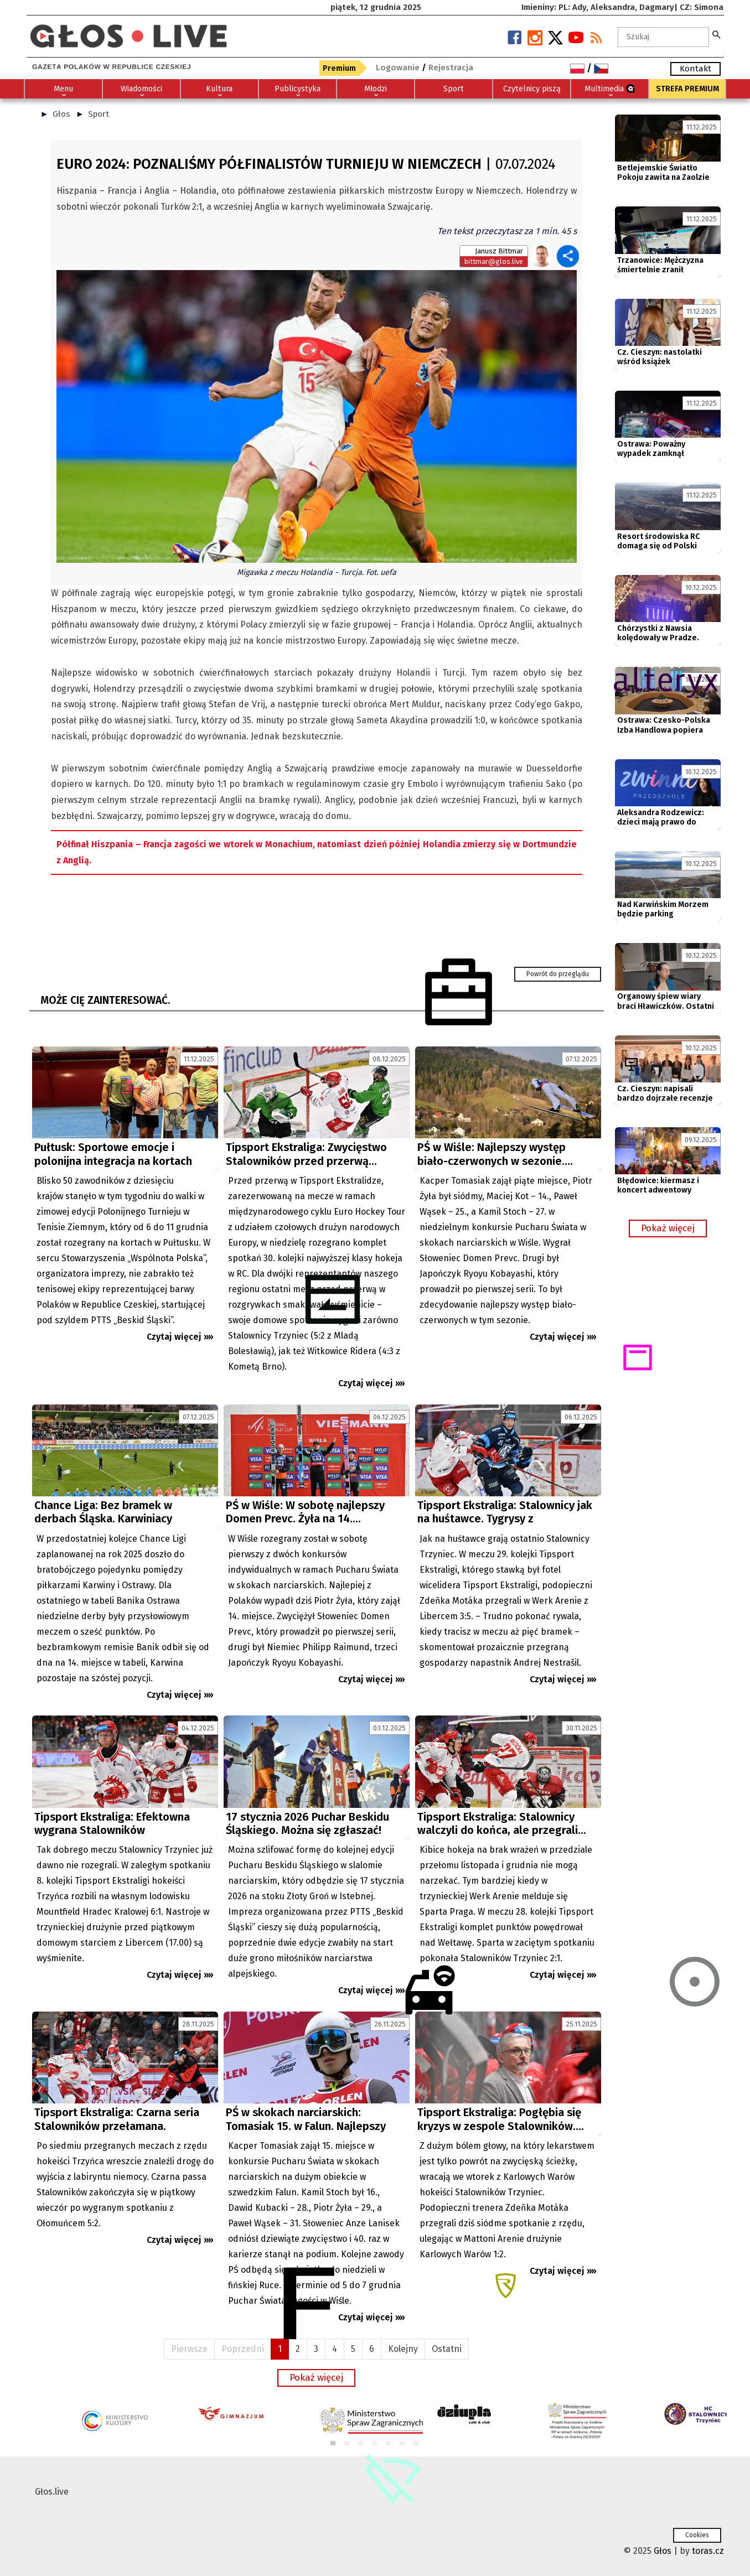  What do you see at coordinates (333, 1299) in the screenshot?
I see `request a refund for a purchase` at bounding box center [333, 1299].